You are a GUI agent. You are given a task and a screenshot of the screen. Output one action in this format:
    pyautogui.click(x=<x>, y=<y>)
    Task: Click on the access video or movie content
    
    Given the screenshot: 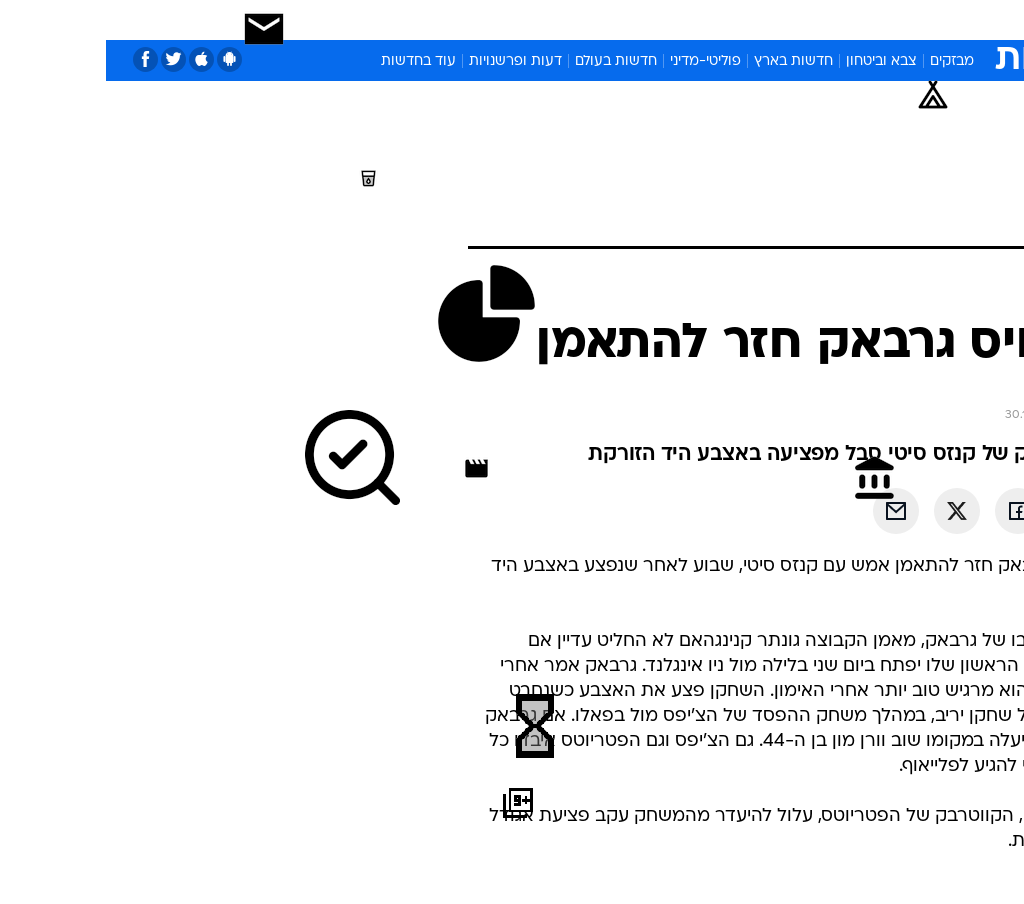 What is the action you would take?
    pyautogui.click(x=476, y=468)
    